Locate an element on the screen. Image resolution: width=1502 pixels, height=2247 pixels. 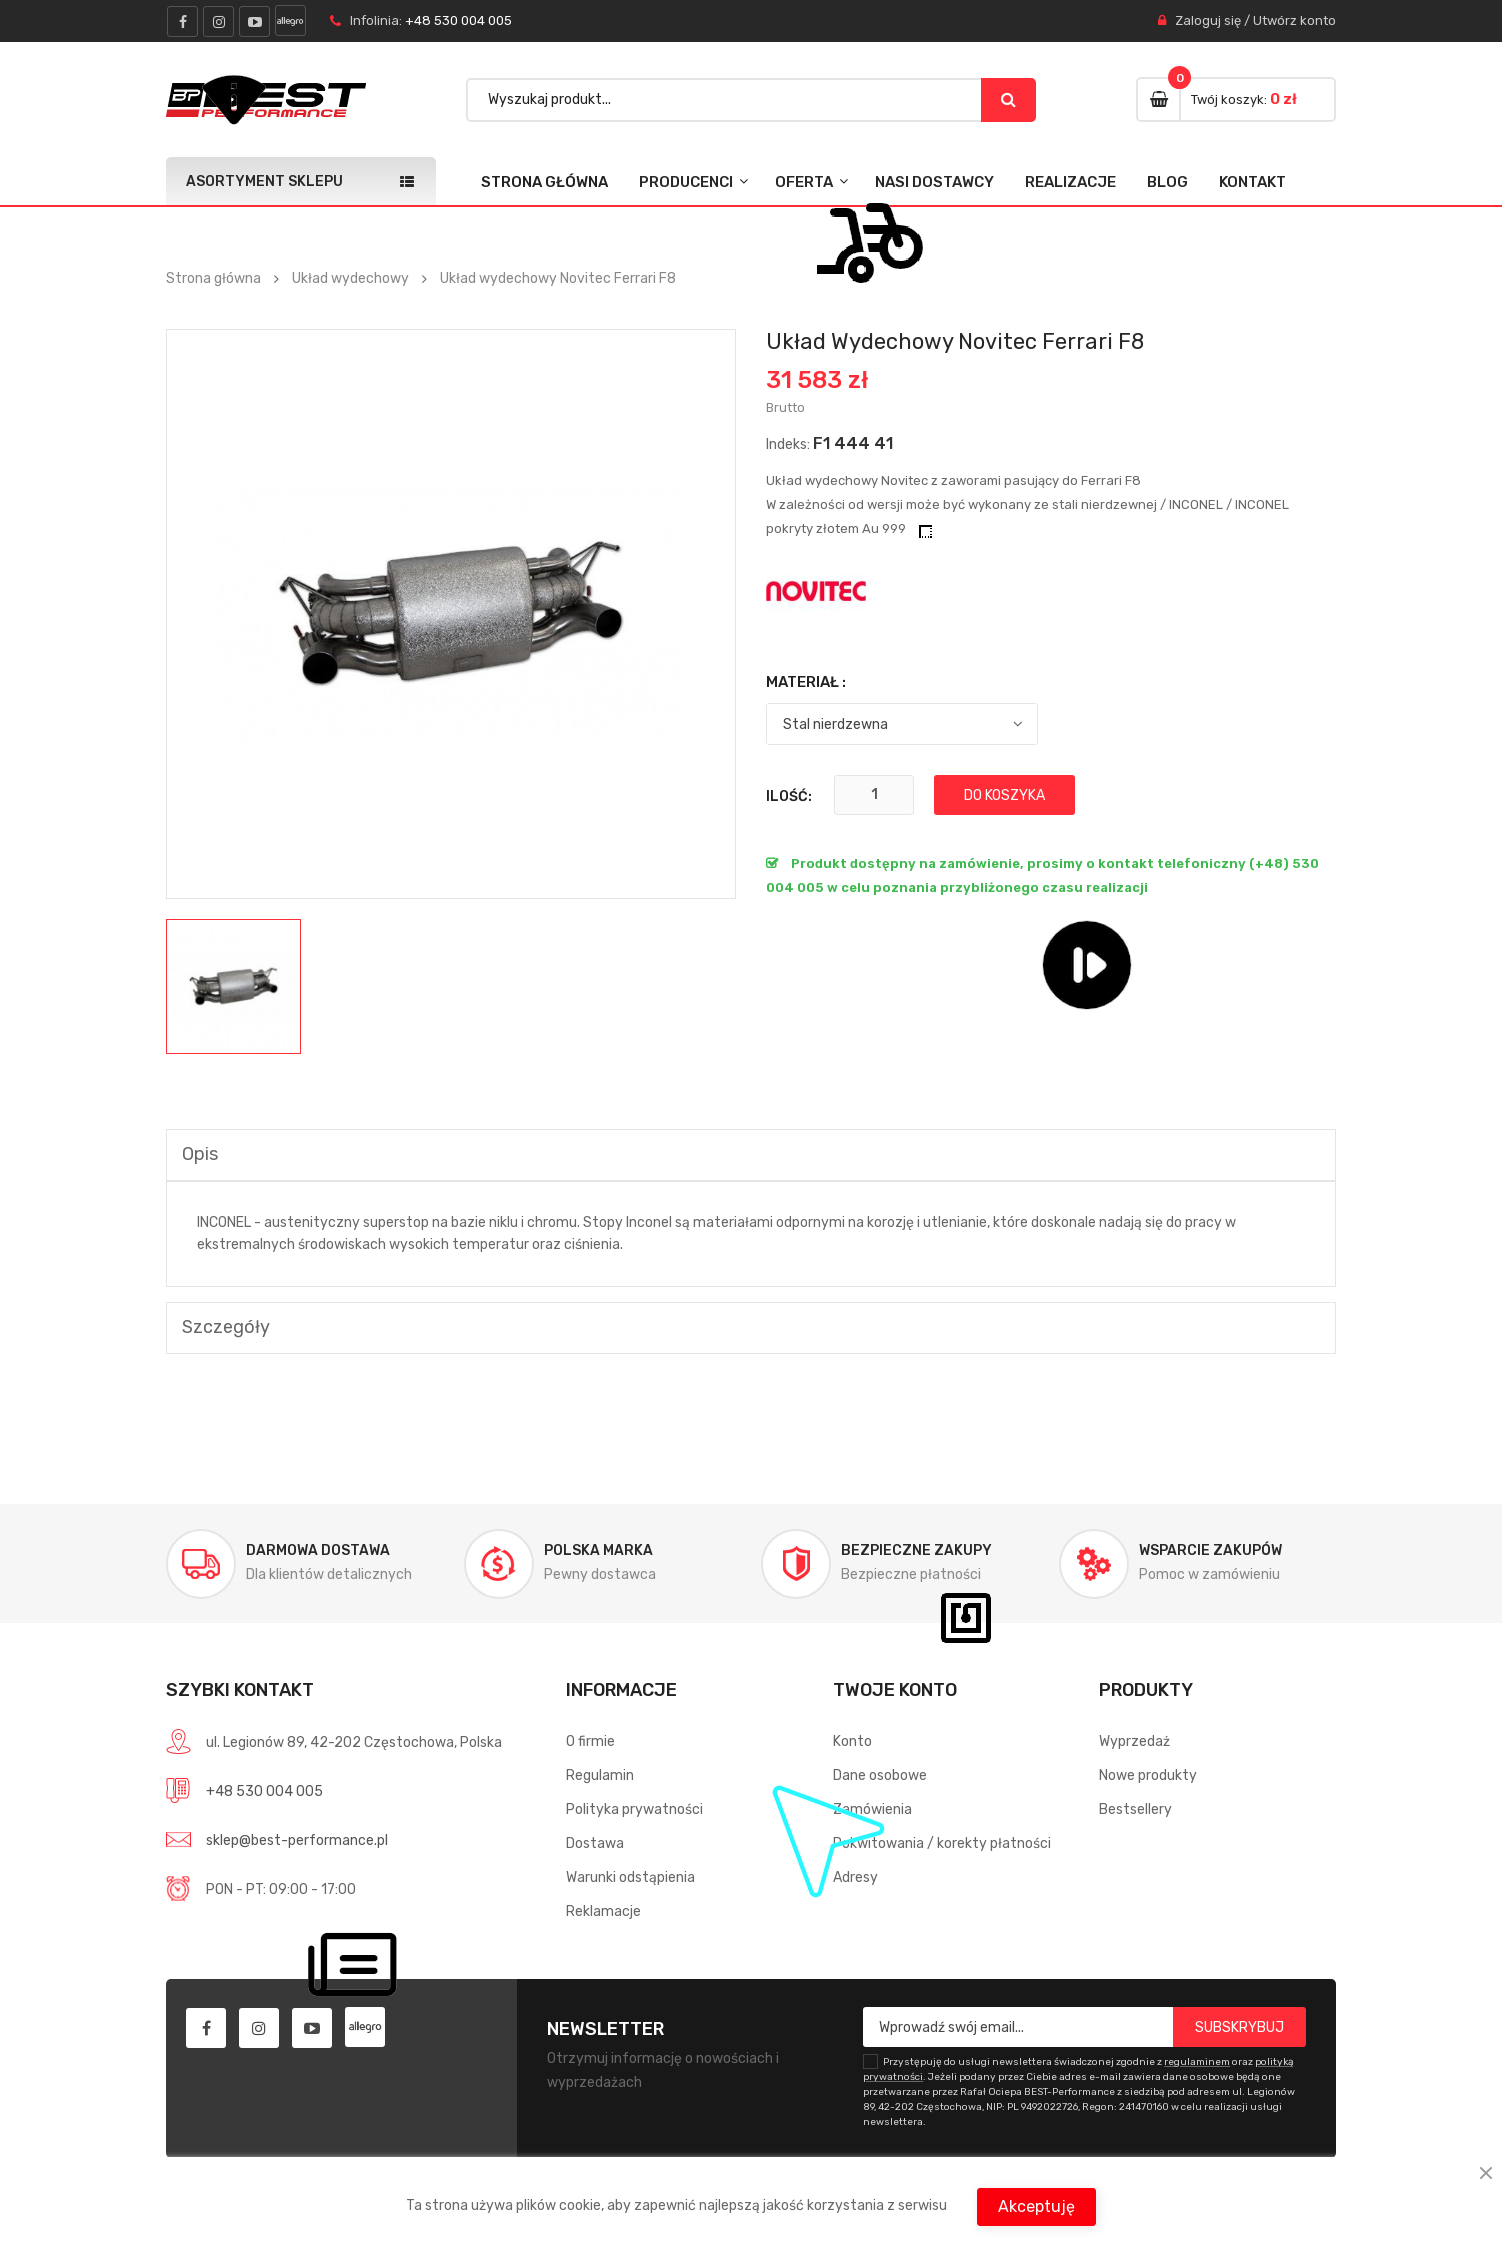
view news articles or updates is located at coordinates (355, 1964).